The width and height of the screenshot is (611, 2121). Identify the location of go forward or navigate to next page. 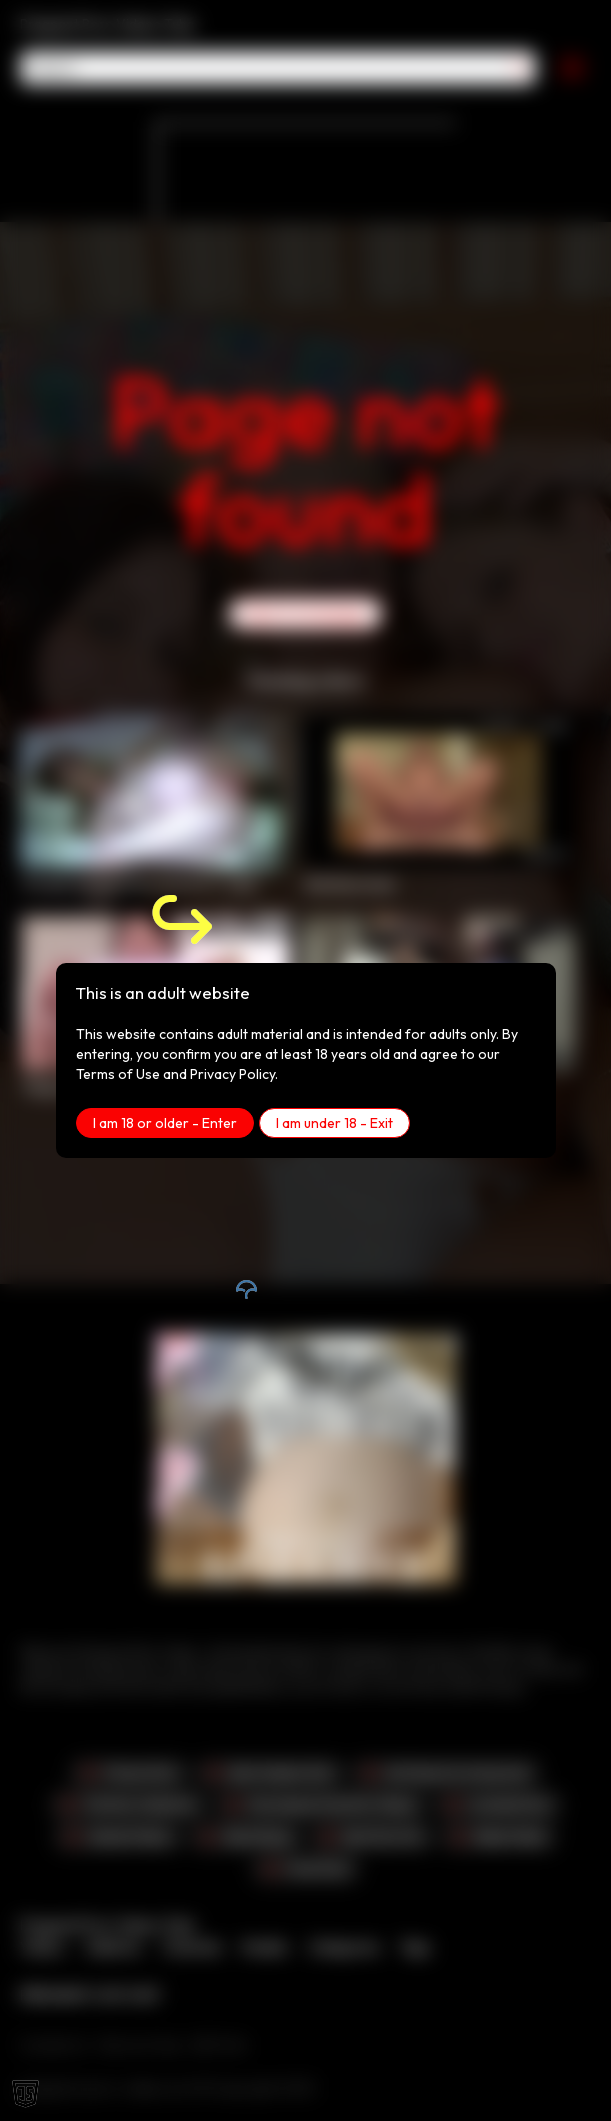
(184, 916).